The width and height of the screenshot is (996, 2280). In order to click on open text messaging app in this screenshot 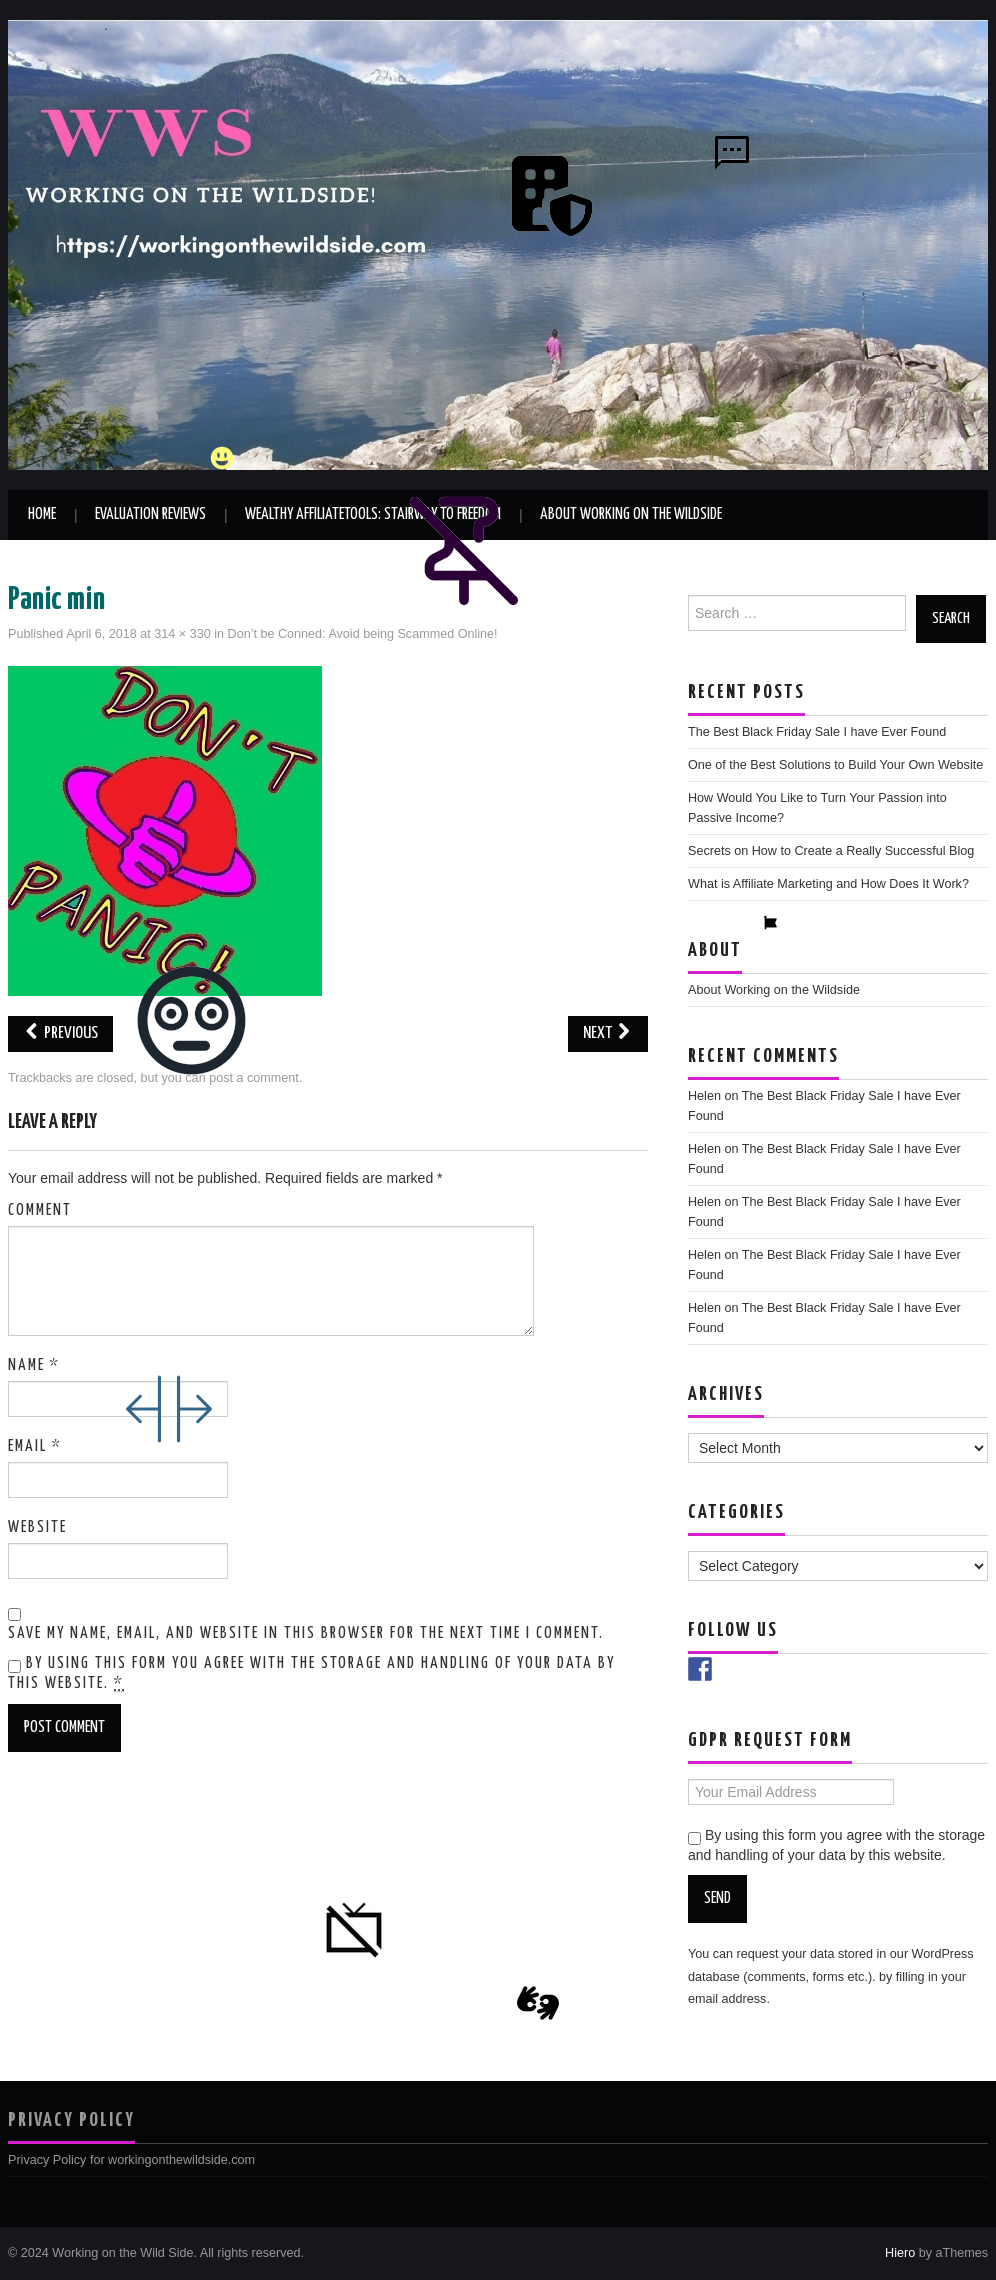, I will do `click(732, 153)`.